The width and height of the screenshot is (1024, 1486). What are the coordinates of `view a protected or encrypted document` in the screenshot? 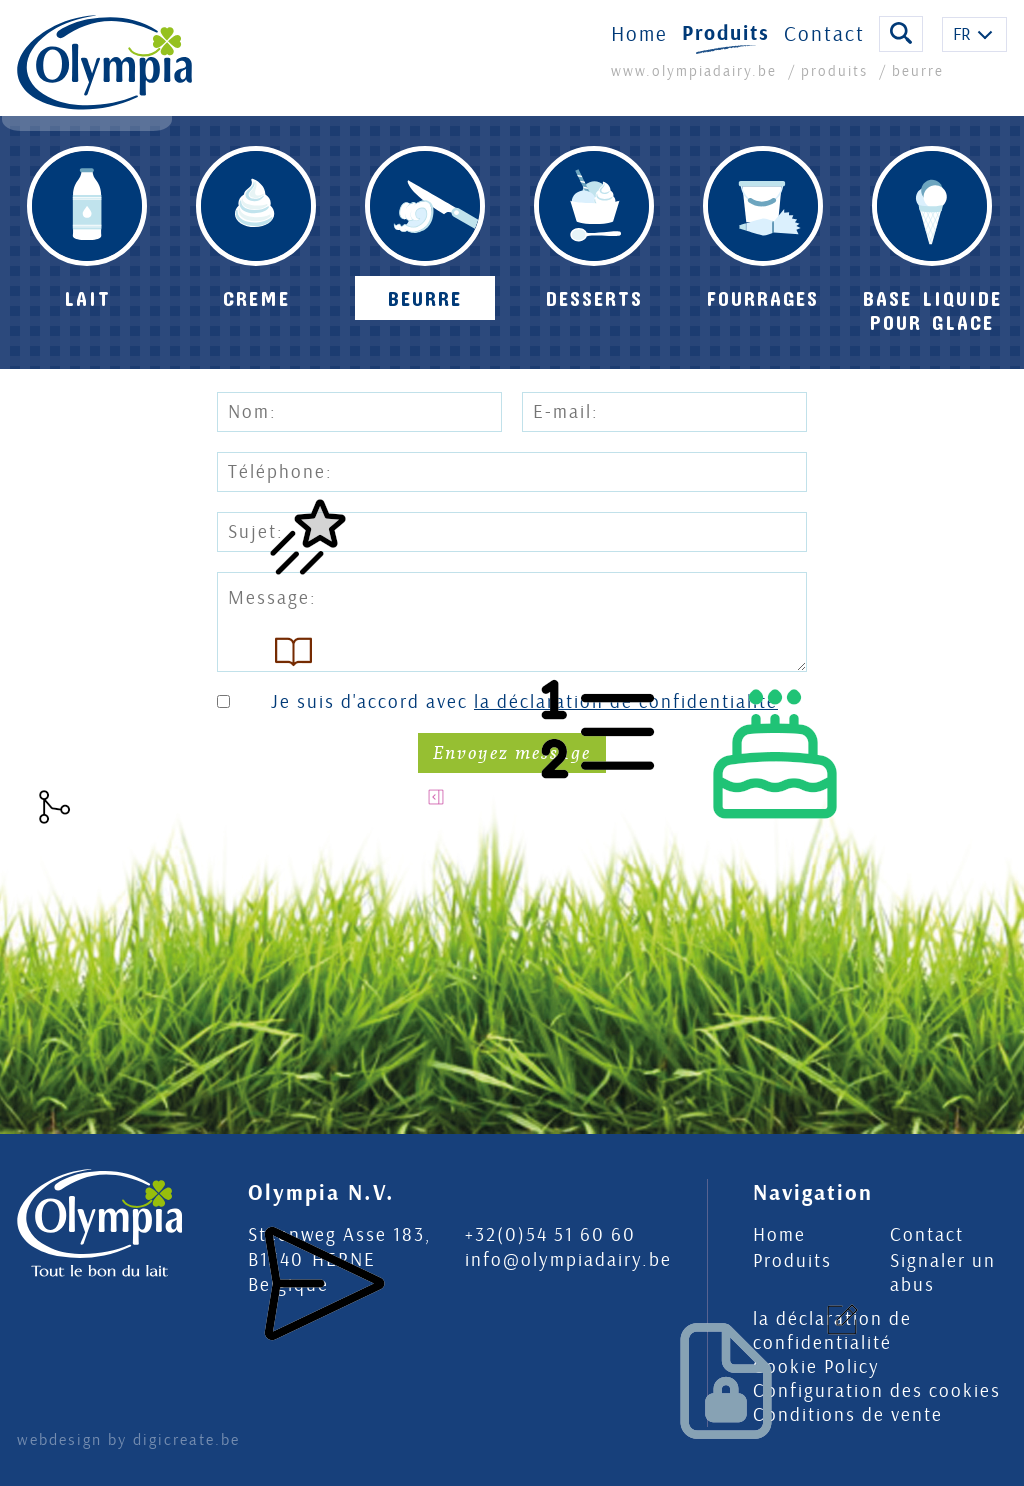 It's located at (726, 1381).